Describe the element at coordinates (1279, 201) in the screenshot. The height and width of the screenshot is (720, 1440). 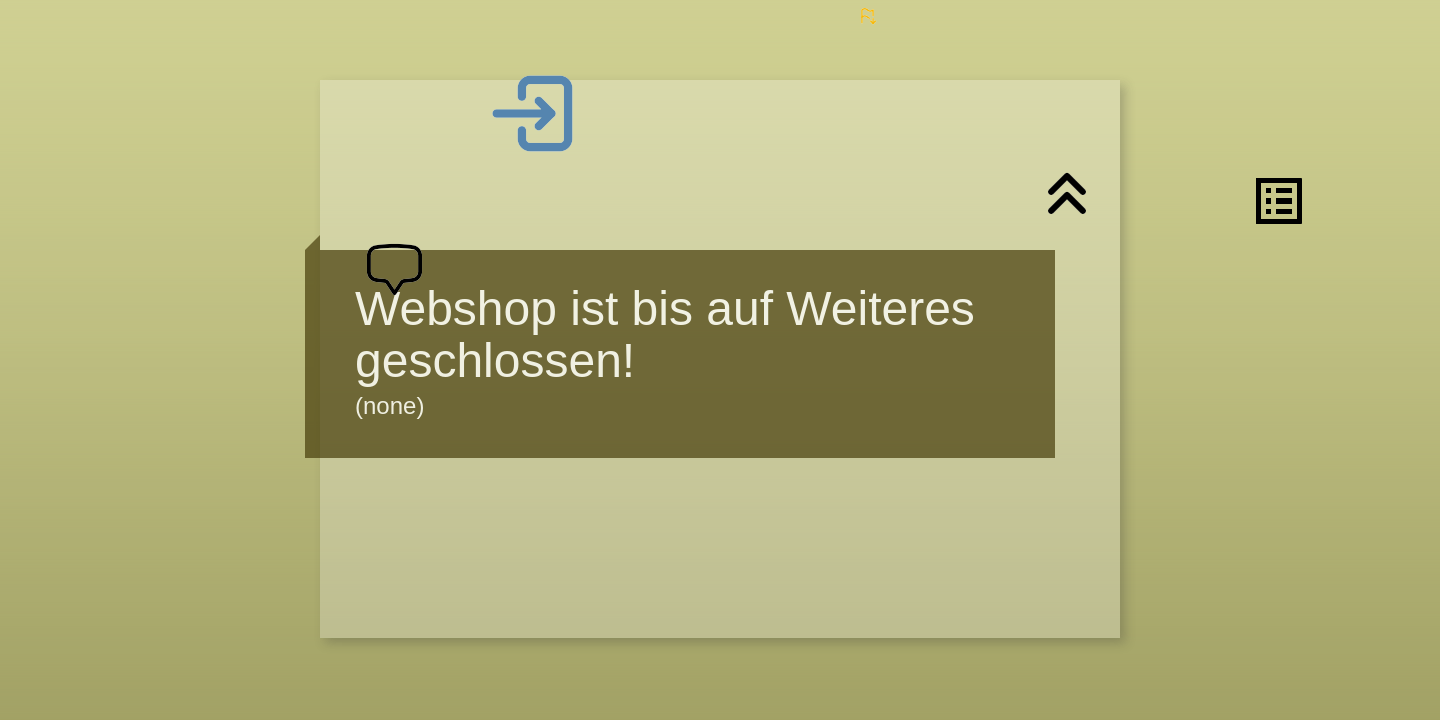
I see `view list details or summary` at that location.